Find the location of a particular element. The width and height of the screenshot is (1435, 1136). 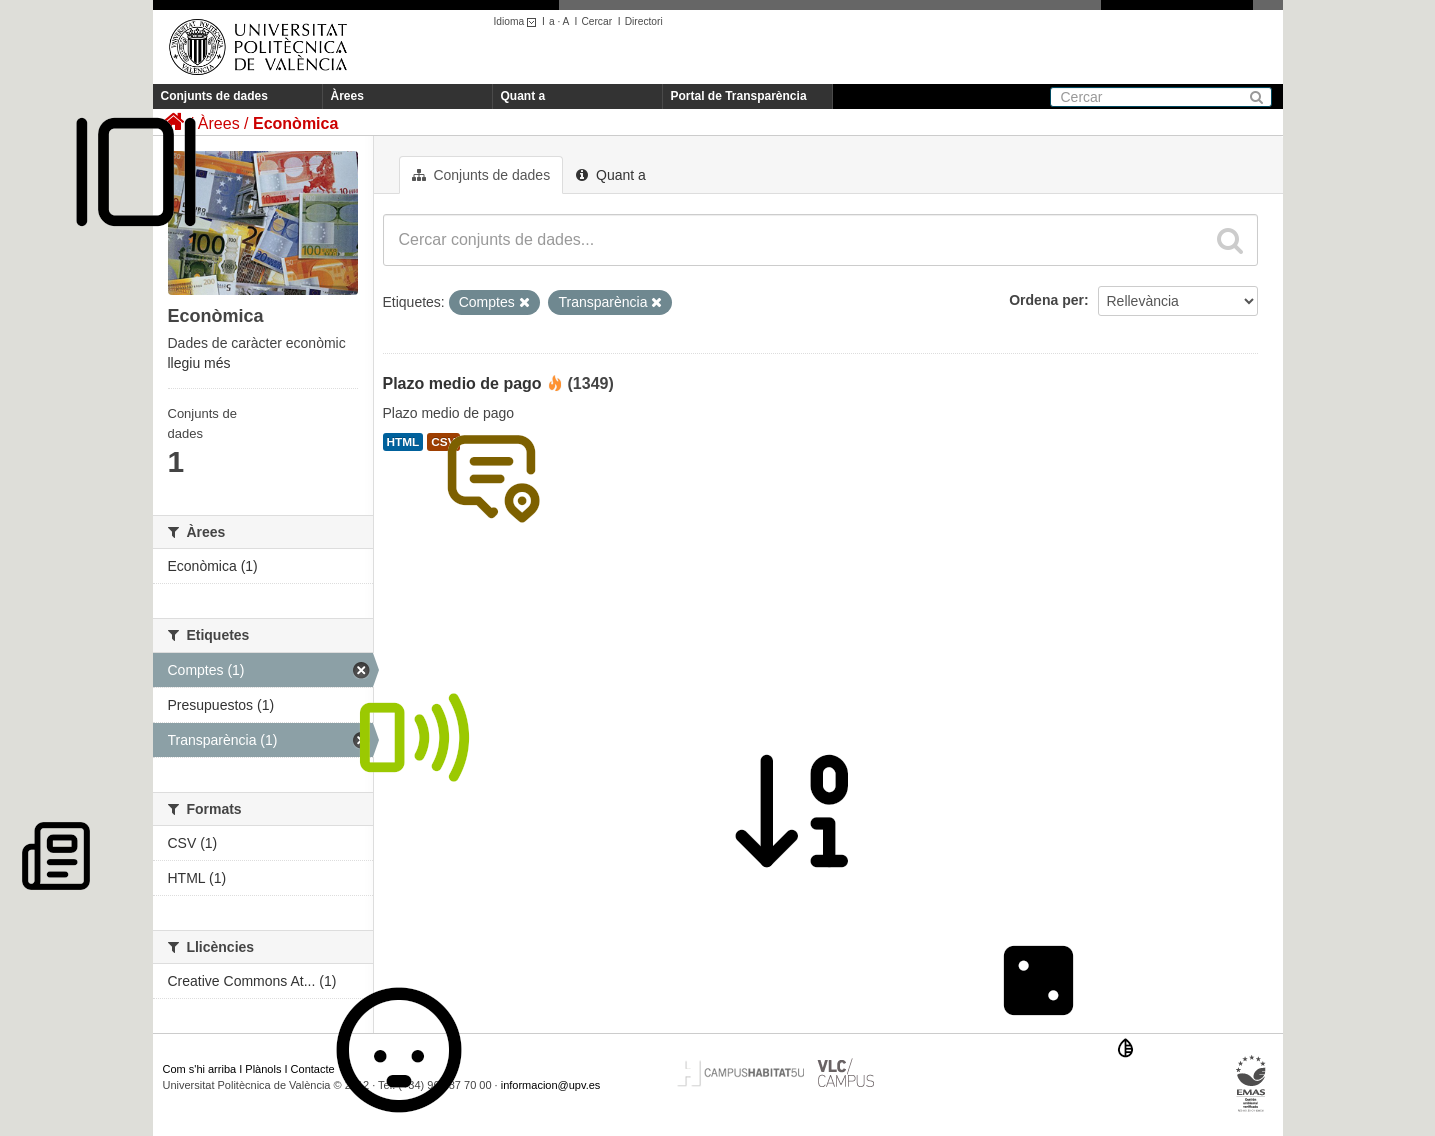

sort numerically in ascending order is located at coordinates (798, 811).